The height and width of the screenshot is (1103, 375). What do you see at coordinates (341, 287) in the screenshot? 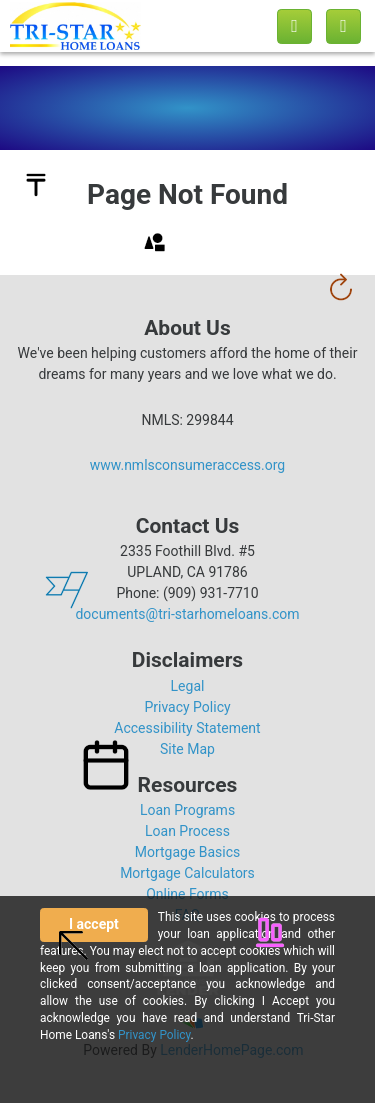
I see `refresh or reload the current page` at bounding box center [341, 287].